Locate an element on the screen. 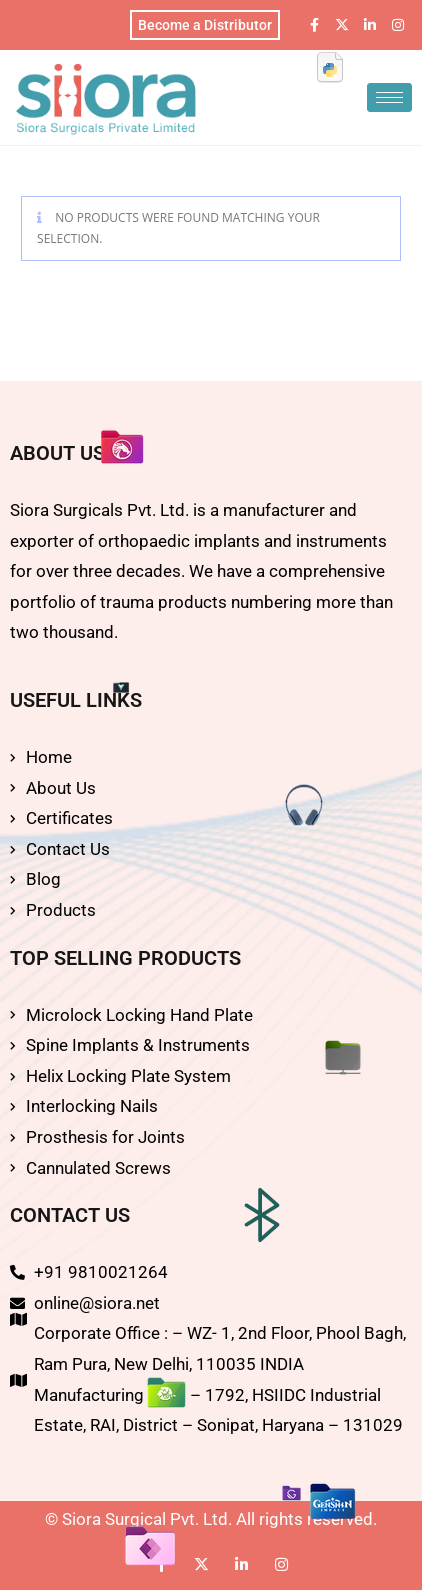 Image resolution: width=422 pixels, height=1590 pixels. python 3 source code file is located at coordinates (330, 67).